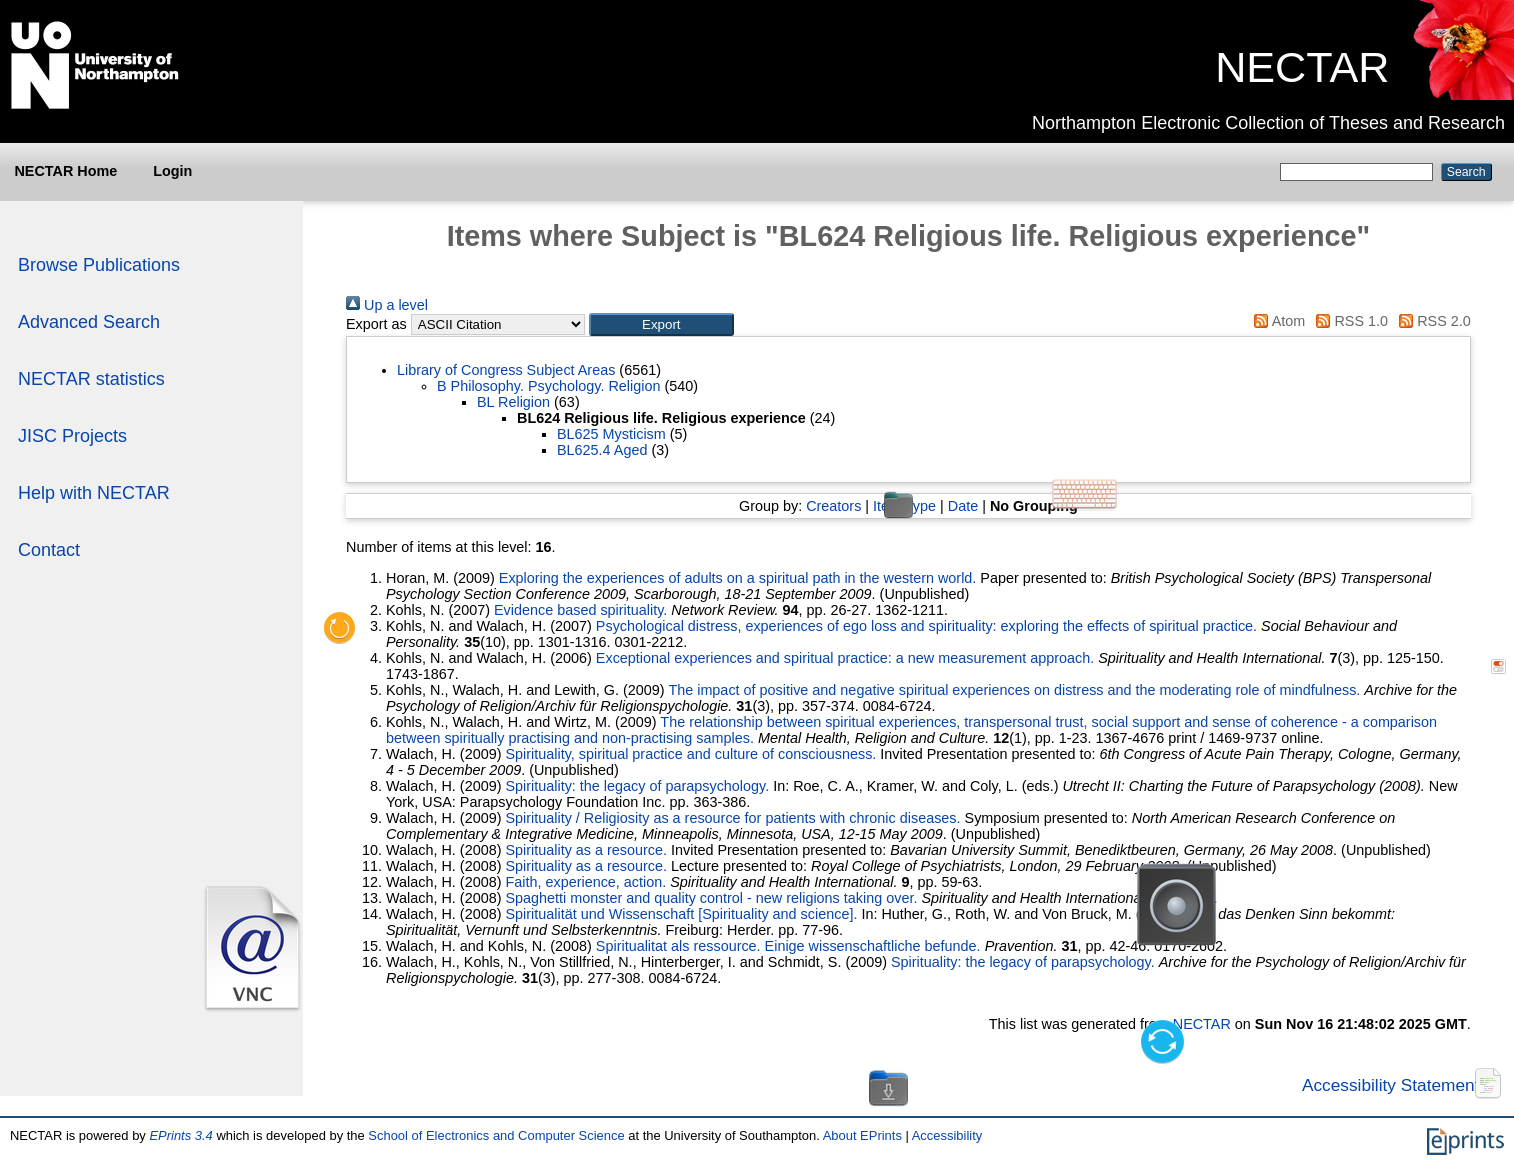  What do you see at coordinates (1162, 1041) in the screenshot?
I see `dropbox is currently syncing files` at bounding box center [1162, 1041].